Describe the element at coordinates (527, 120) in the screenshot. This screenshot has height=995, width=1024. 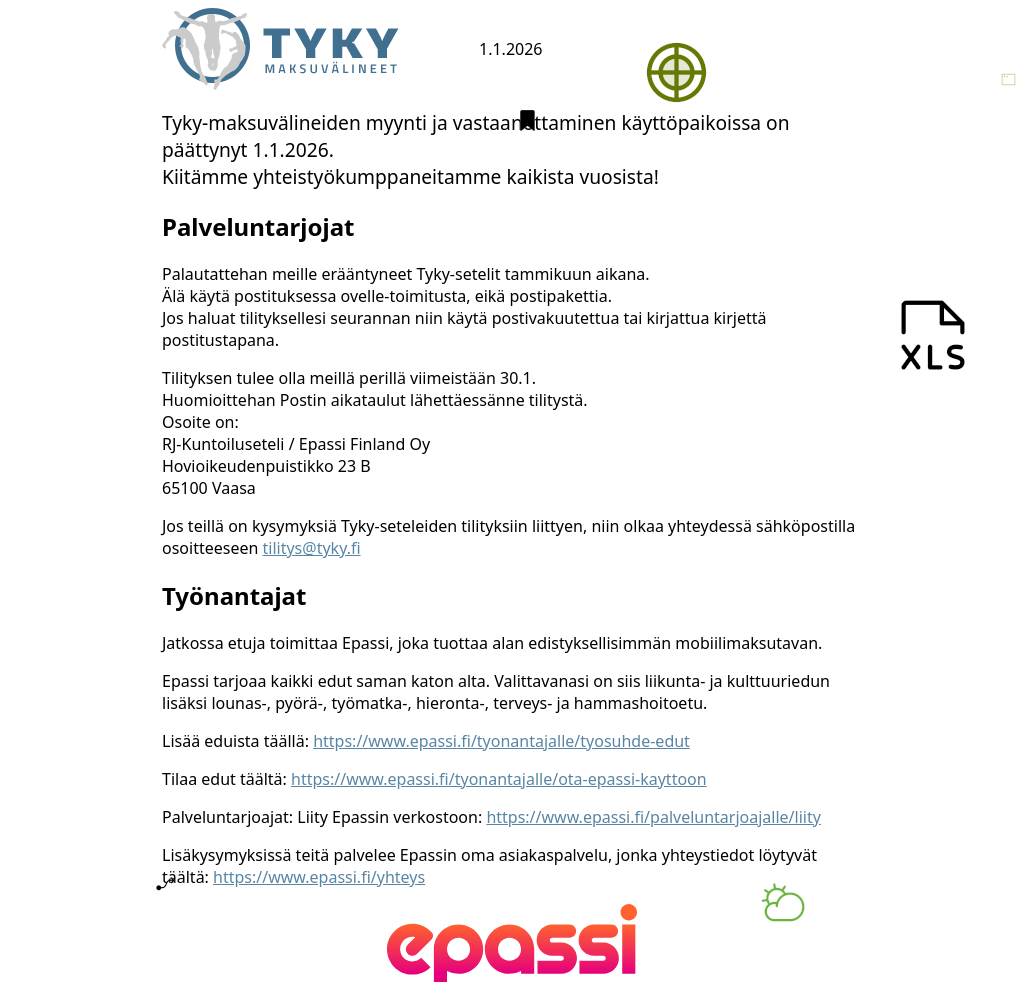
I see `indicates a saved or bookmarked item` at that location.